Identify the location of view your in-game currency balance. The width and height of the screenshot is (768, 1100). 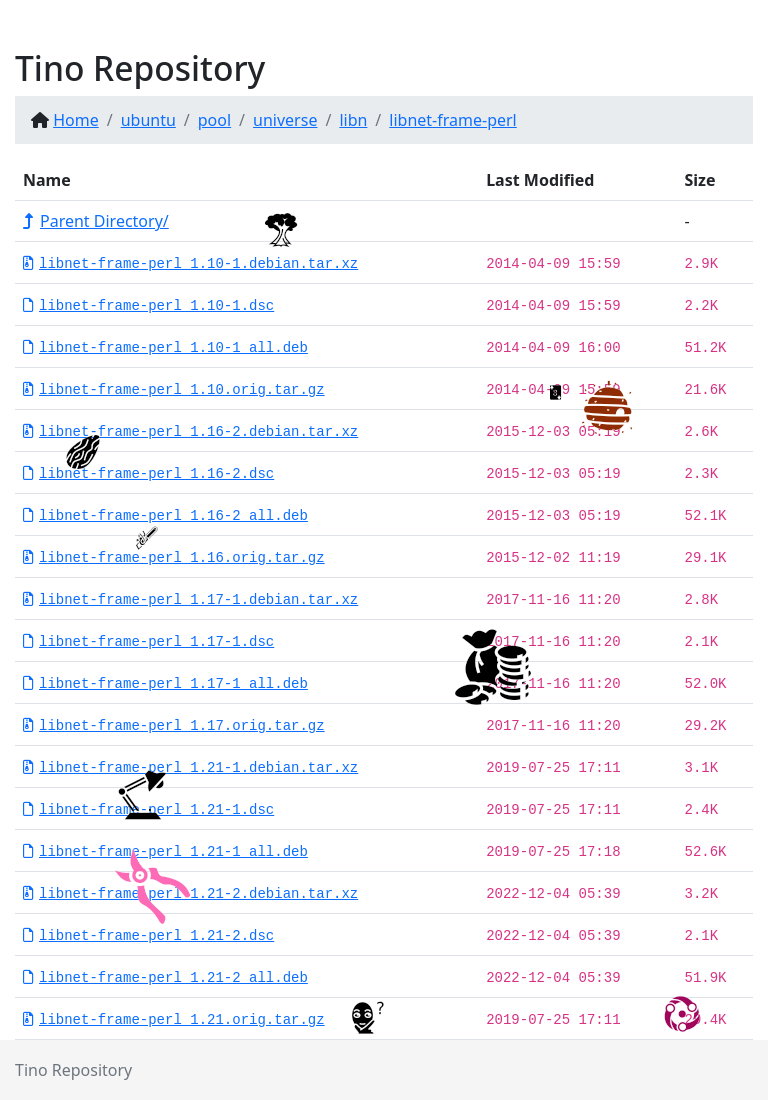
(493, 667).